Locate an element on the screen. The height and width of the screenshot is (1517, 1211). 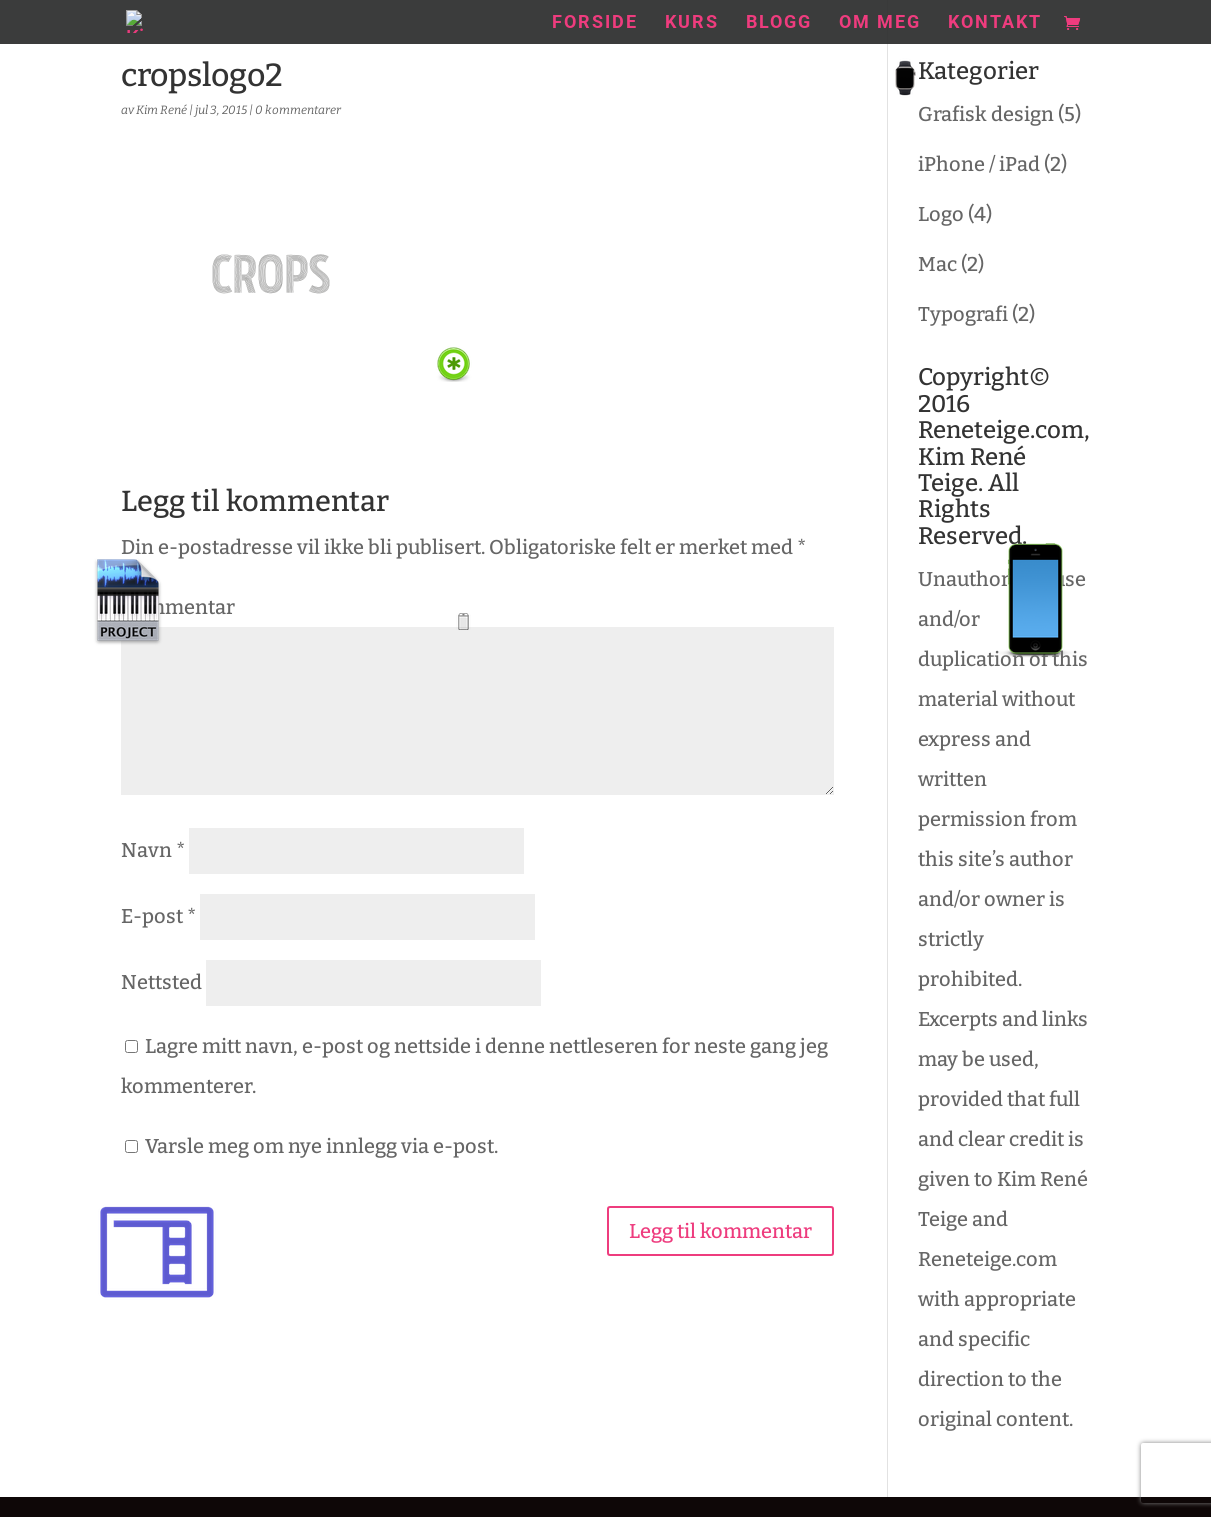
indicates a generic or unspecified item type is located at coordinates (454, 364).